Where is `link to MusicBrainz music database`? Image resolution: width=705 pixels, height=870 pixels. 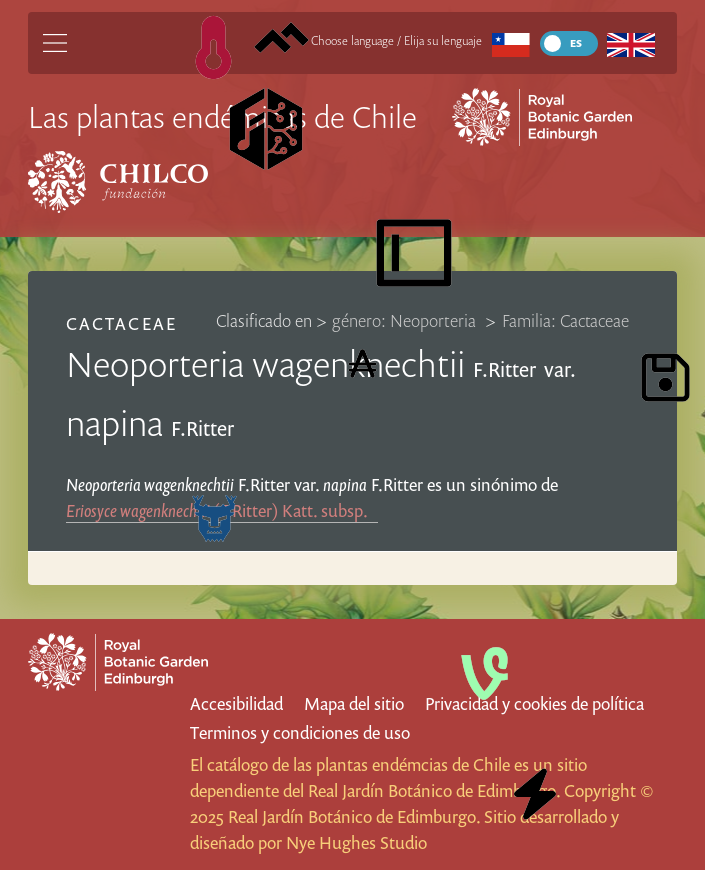 link to MusicBrainz music database is located at coordinates (266, 129).